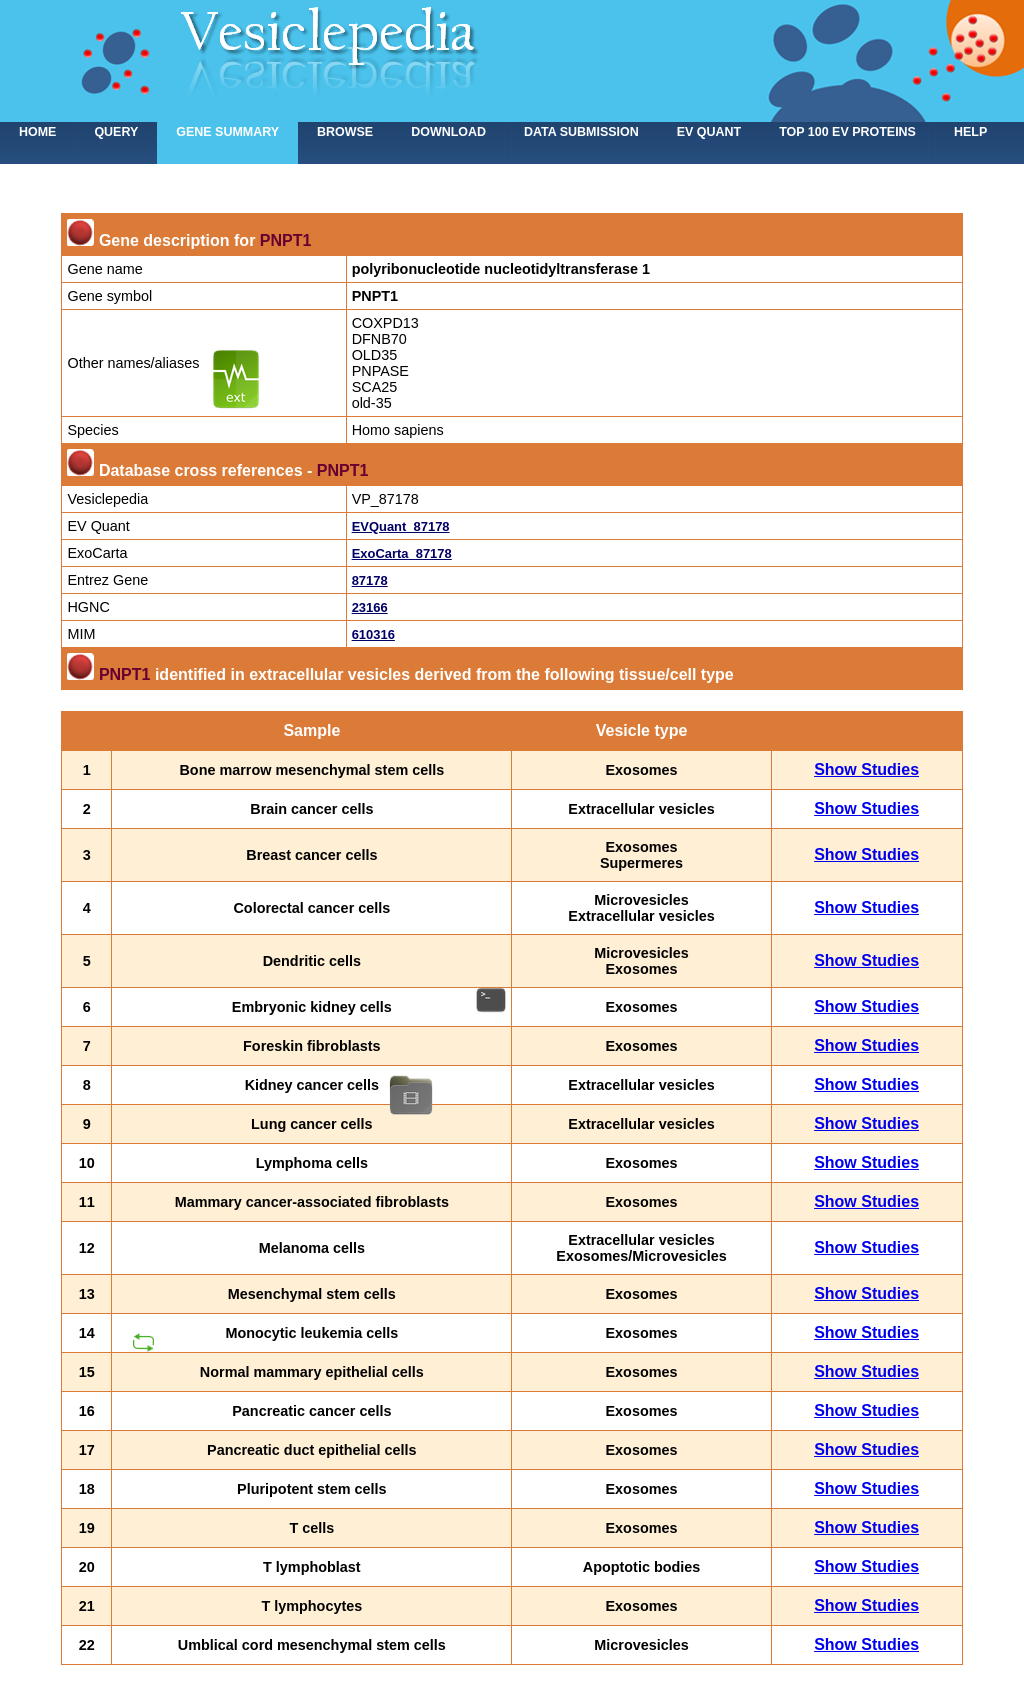 The image size is (1024, 1681). Describe the element at coordinates (236, 379) in the screenshot. I see `virtualbox extension pack file` at that location.